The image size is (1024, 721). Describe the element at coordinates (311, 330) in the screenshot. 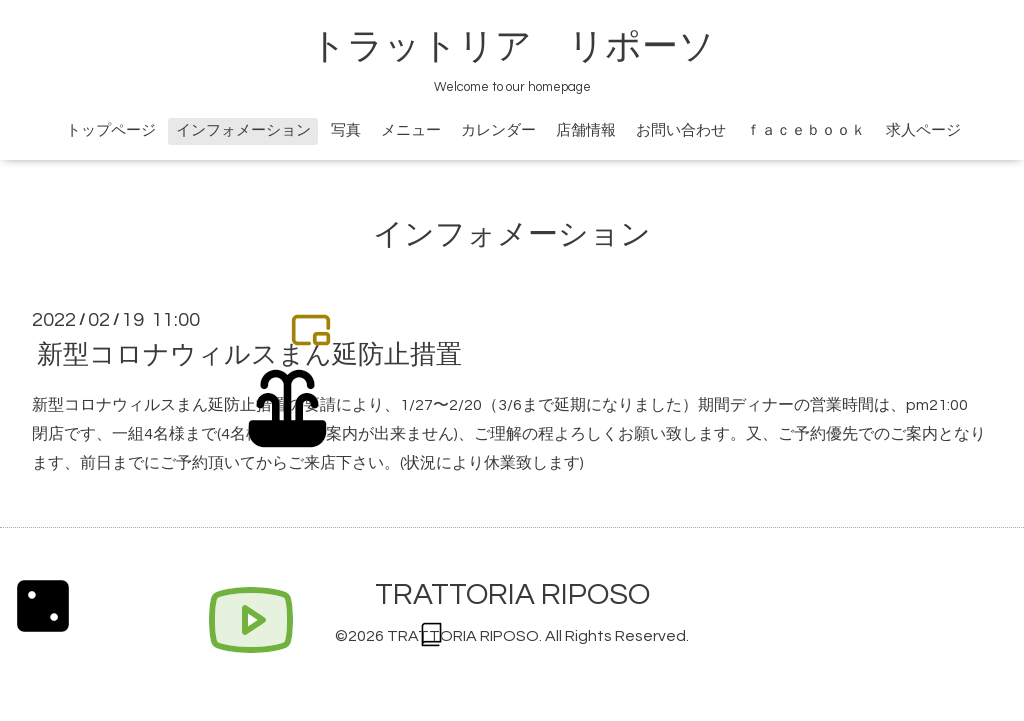

I see `enable picture-in-picture mode` at that location.